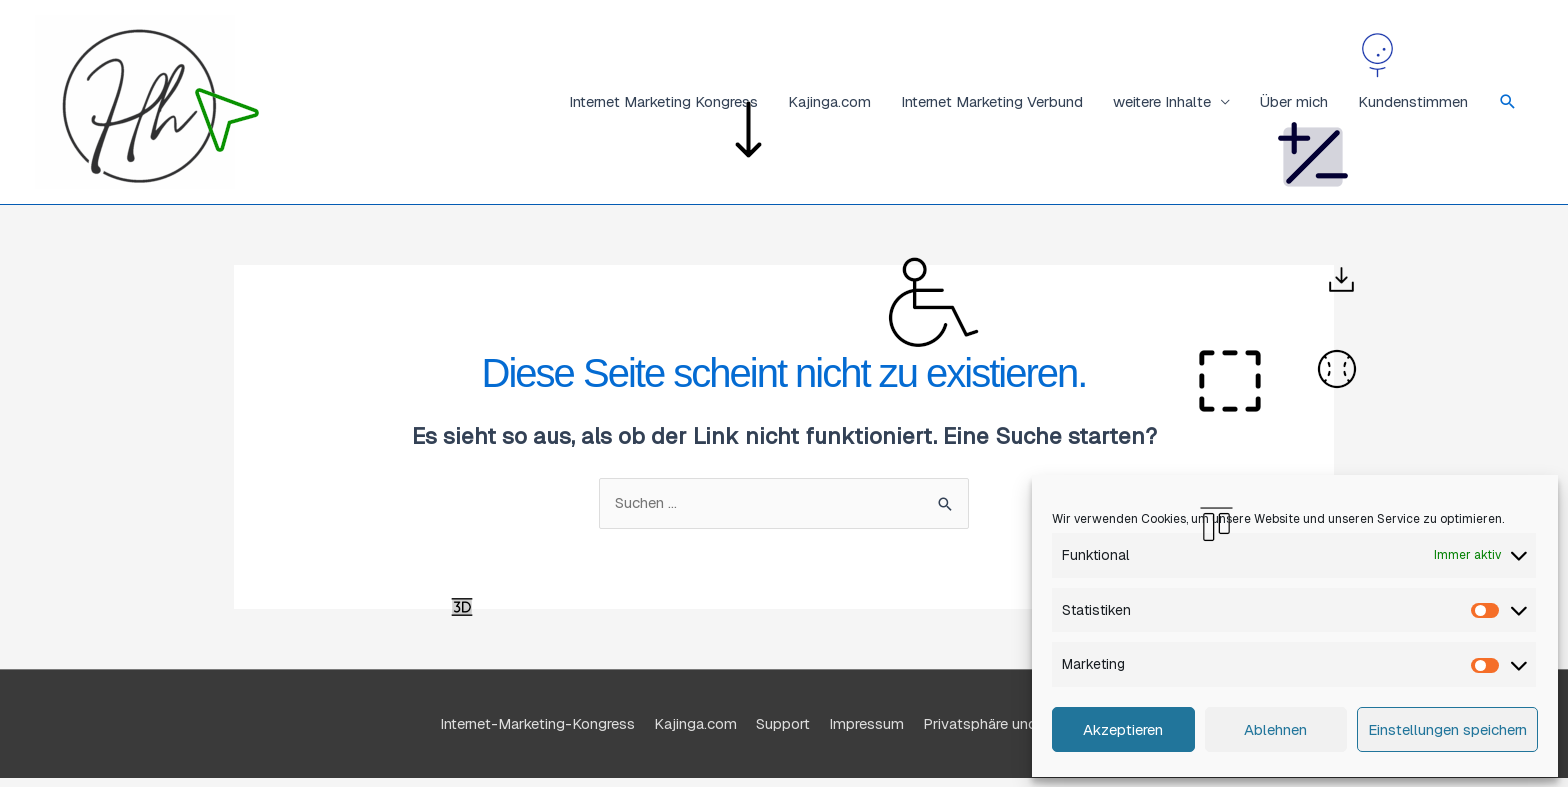 This screenshot has width=1568, height=787. What do you see at coordinates (925, 304) in the screenshot?
I see `indicates wheelchair accessible facilities` at bounding box center [925, 304].